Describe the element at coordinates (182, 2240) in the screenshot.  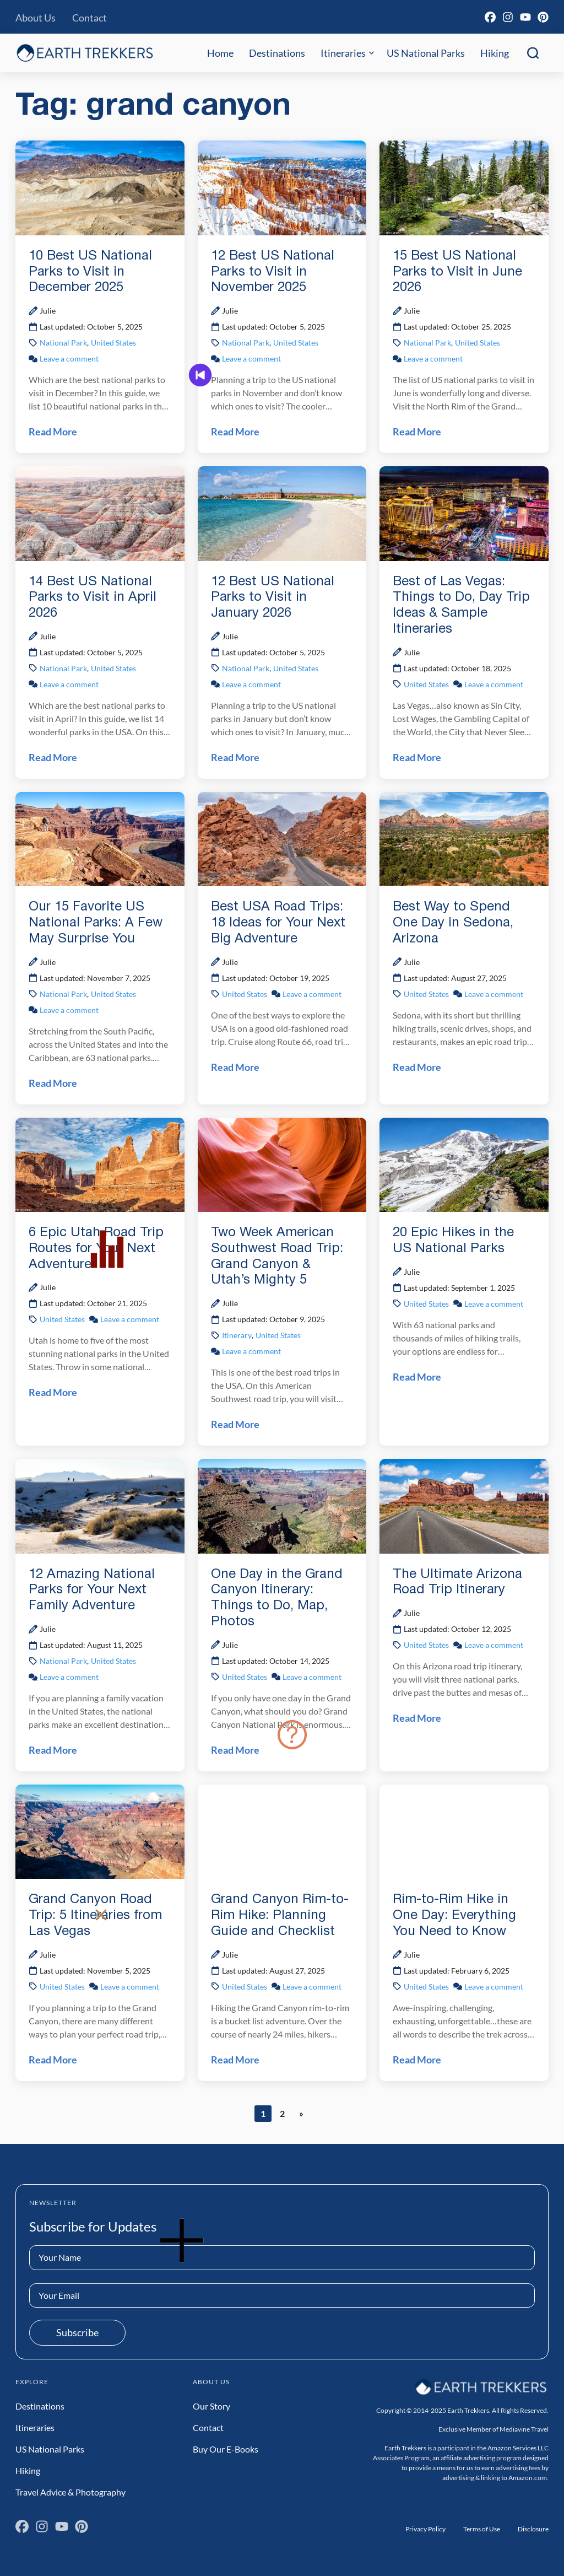
I see `add a new item` at that location.